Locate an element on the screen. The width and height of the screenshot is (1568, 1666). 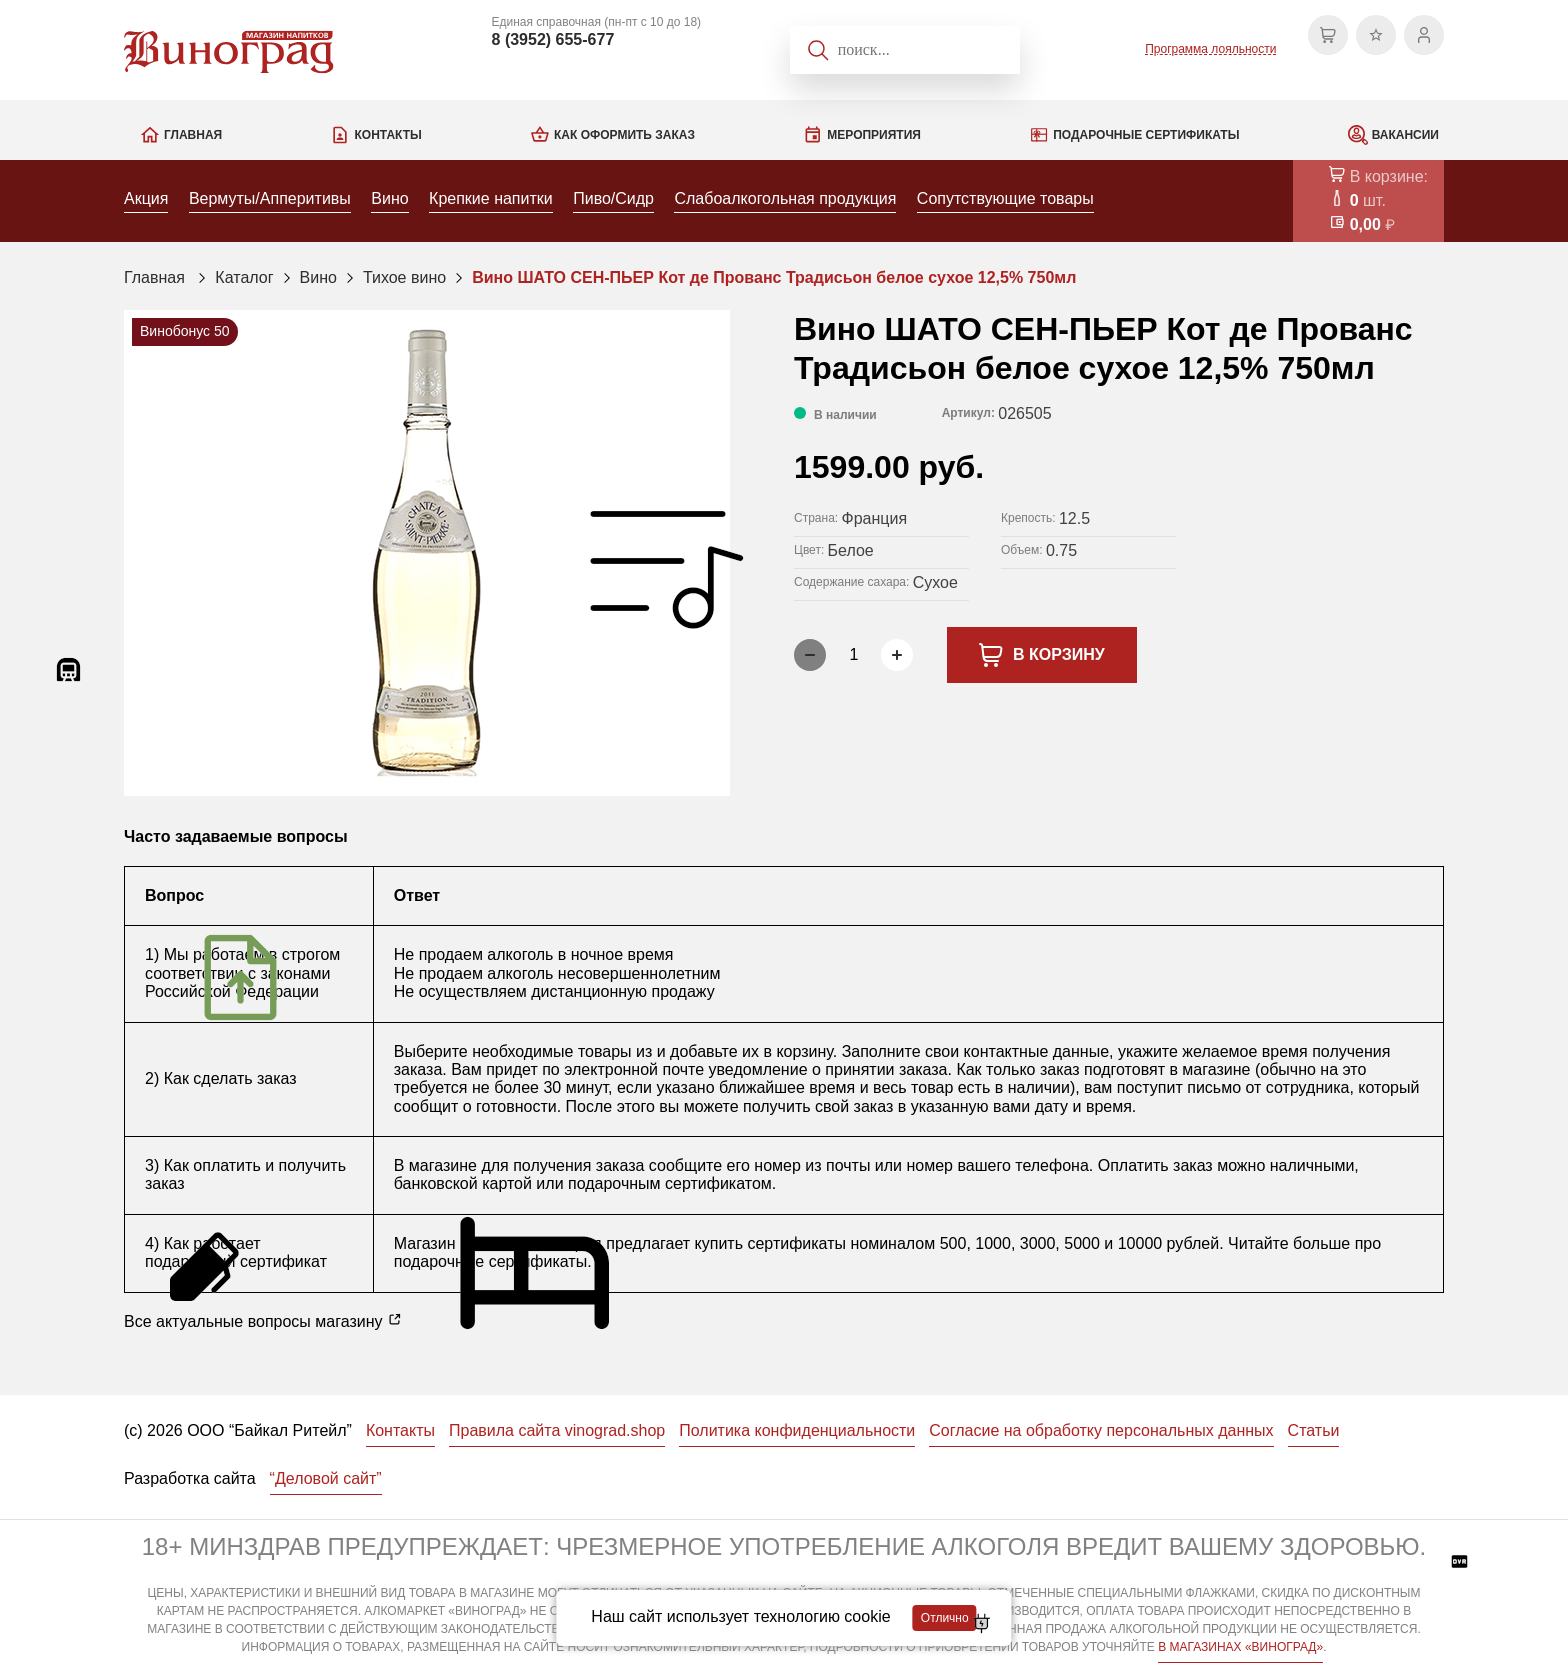
indicates device is currently charging is located at coordinates (981, 1623).